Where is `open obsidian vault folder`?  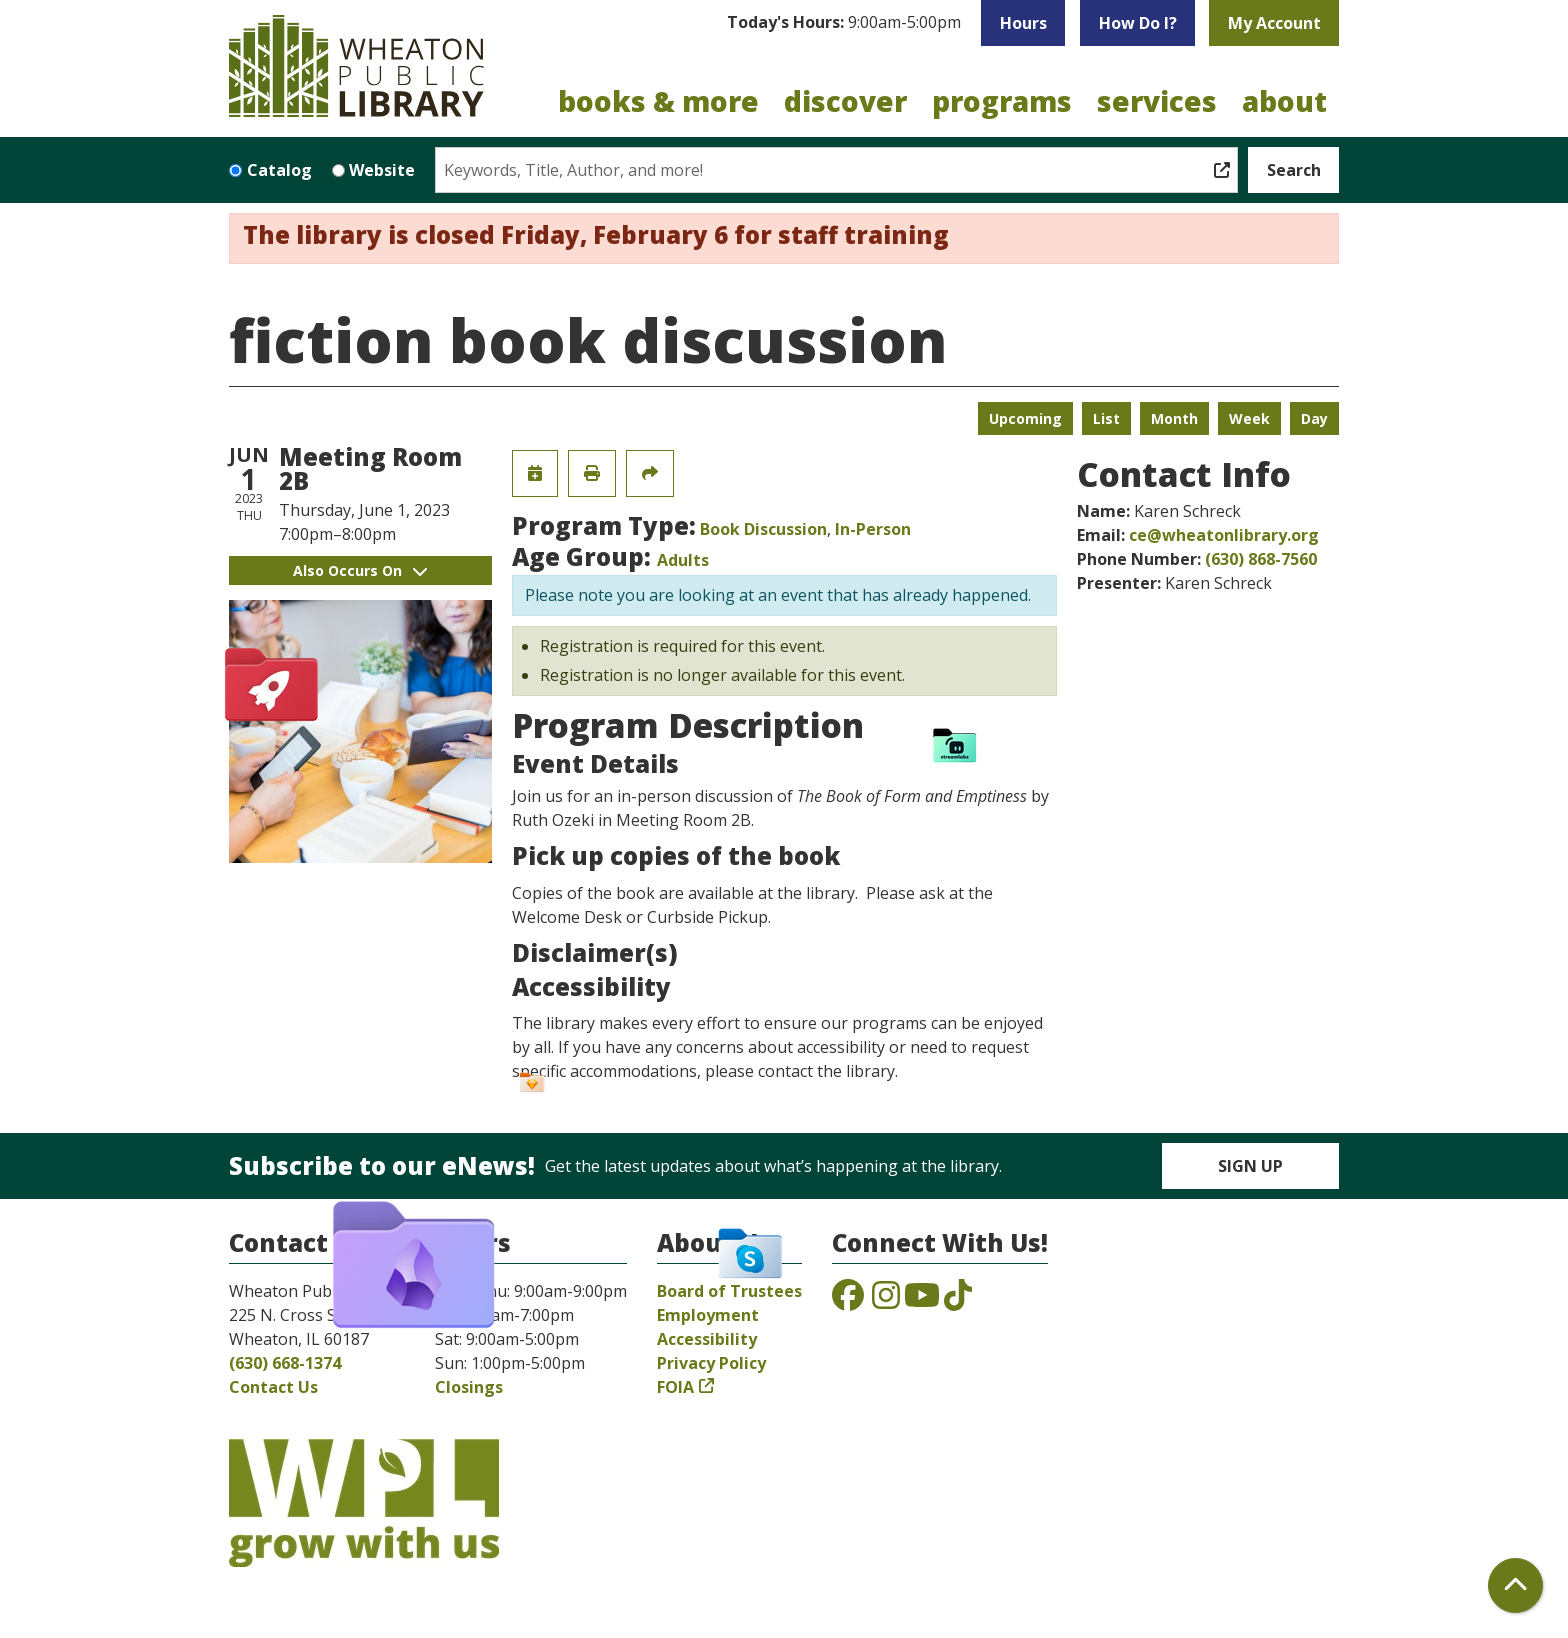
open obsidian vault folder is located at coordinates (413, 1269).